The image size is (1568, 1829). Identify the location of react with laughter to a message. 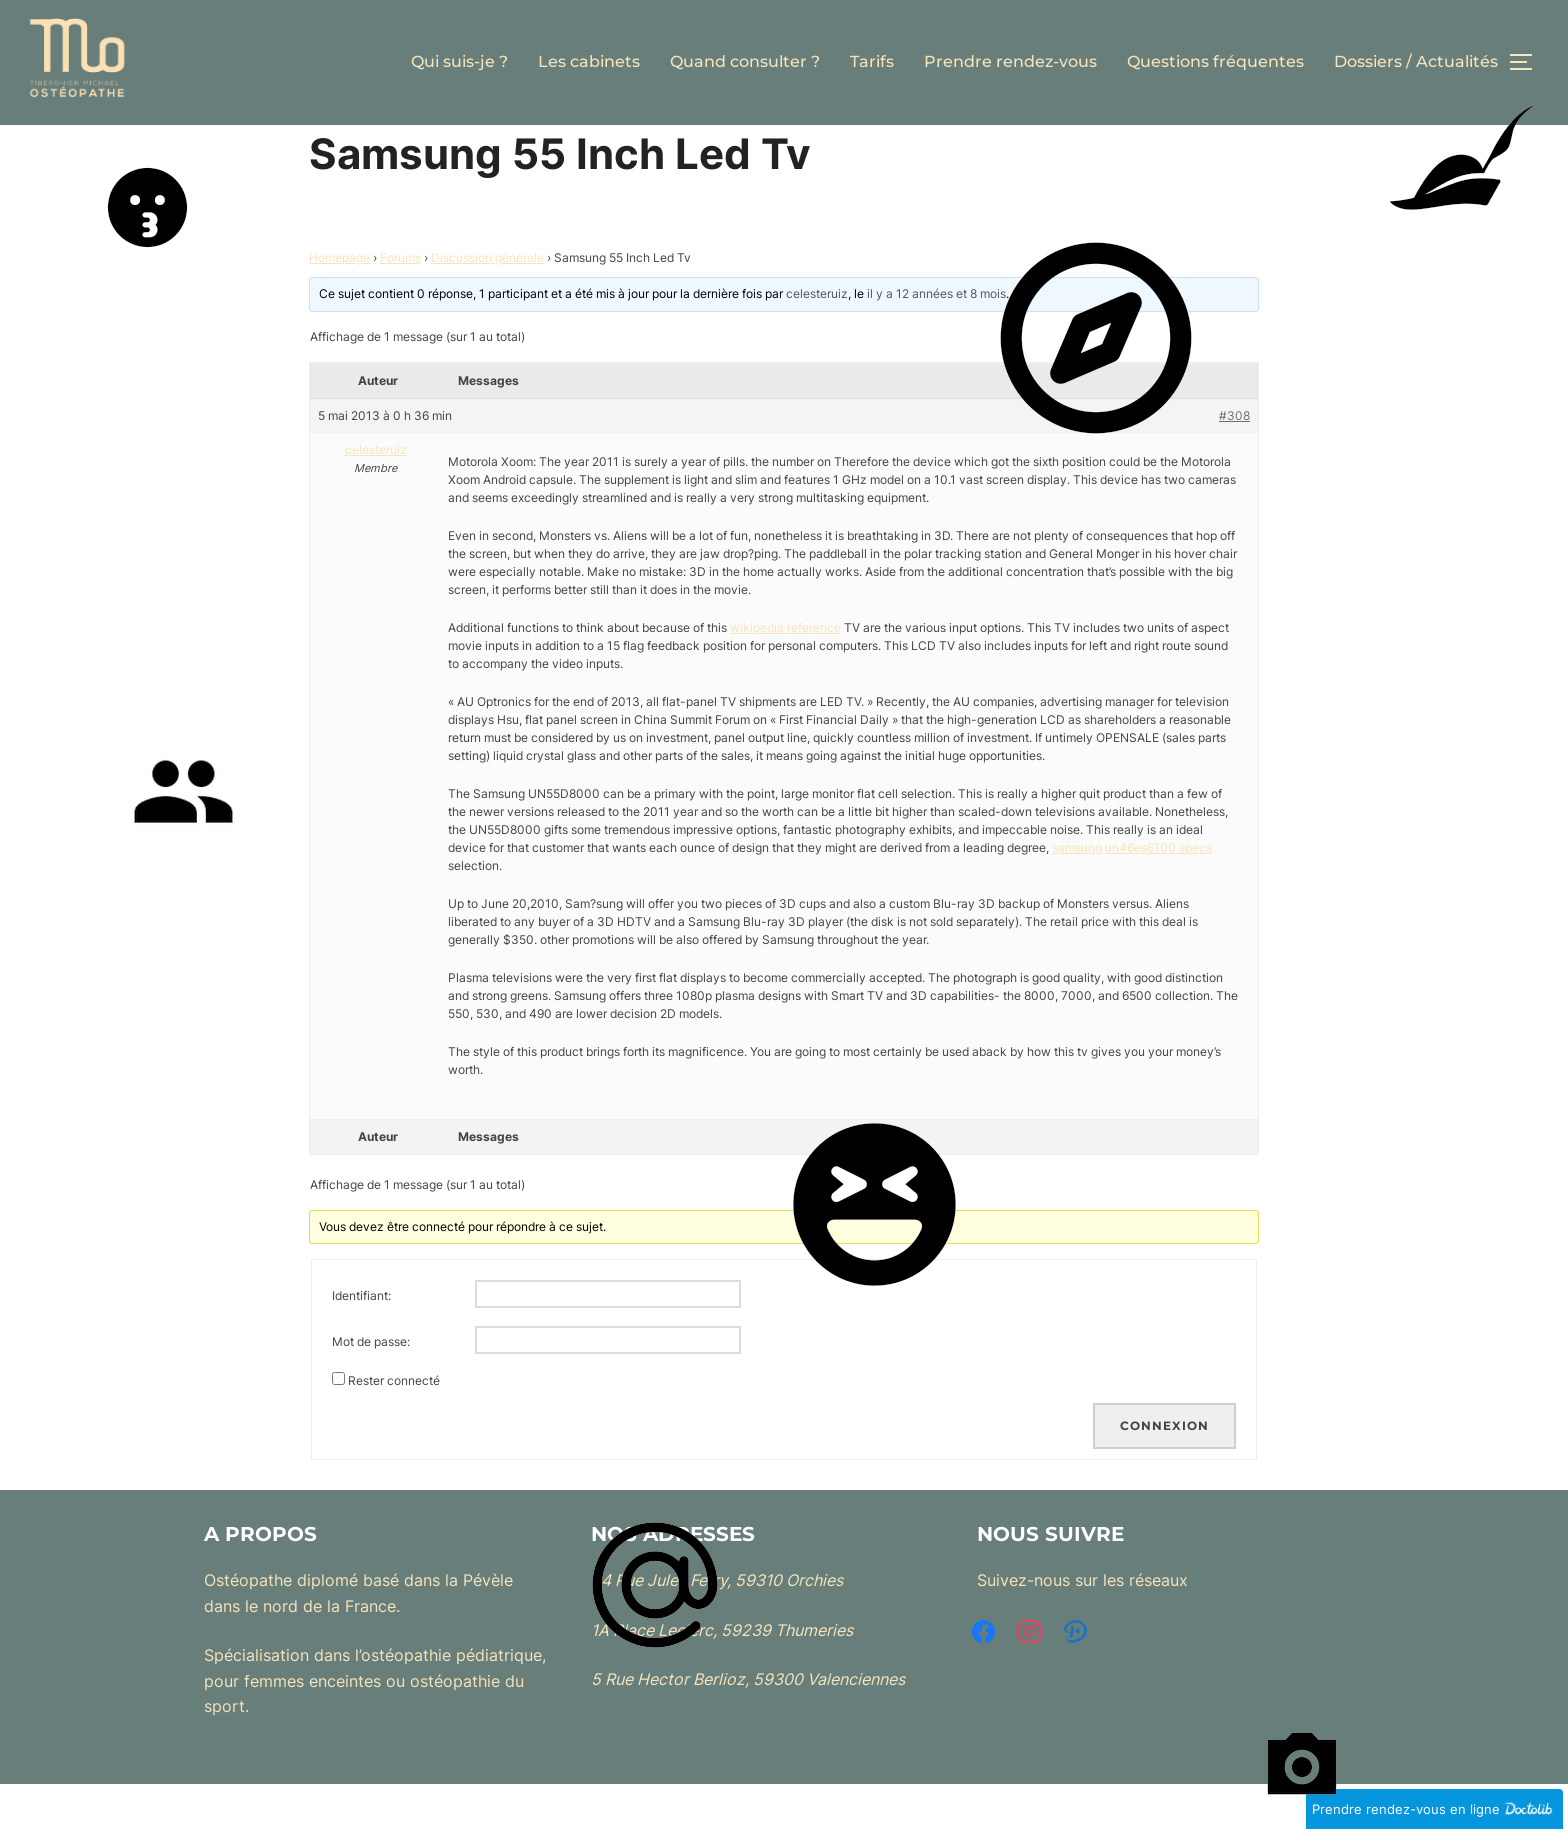
(874, 1204).